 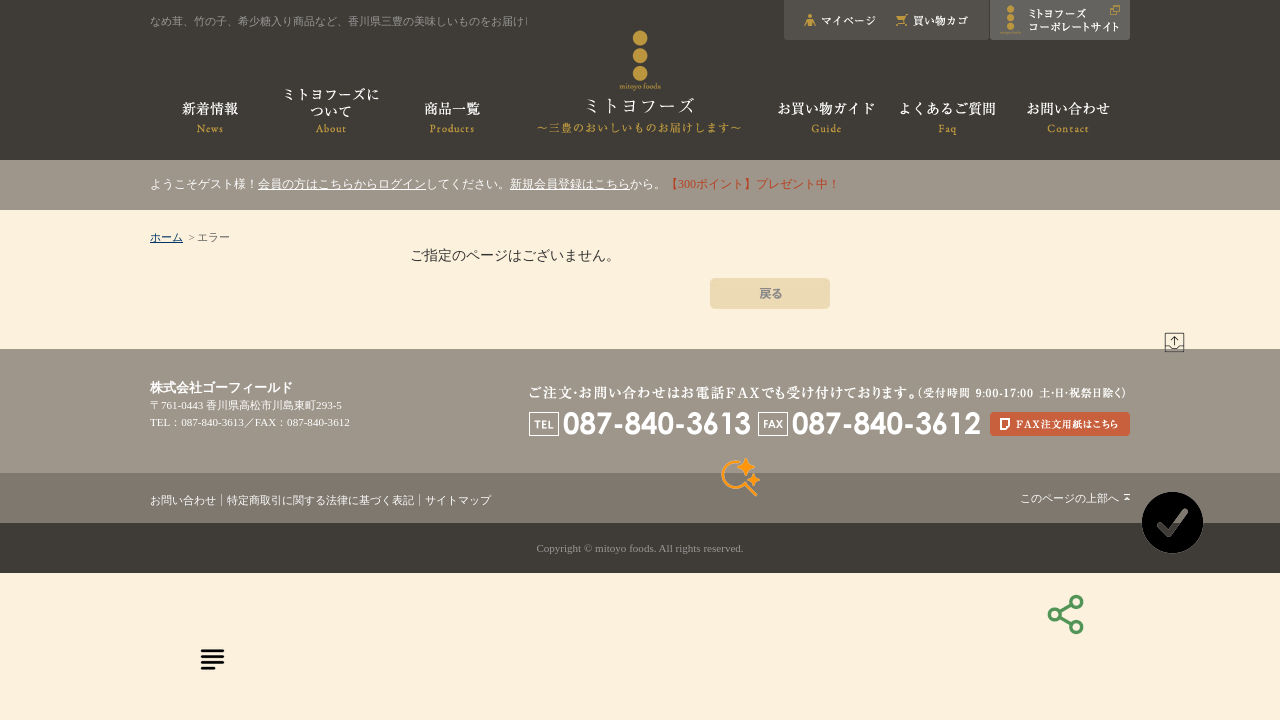 What do you see at coordinates (212, 659) in the screenshot?
I see `view document subject or content summary` at bounding box center [212, 659].